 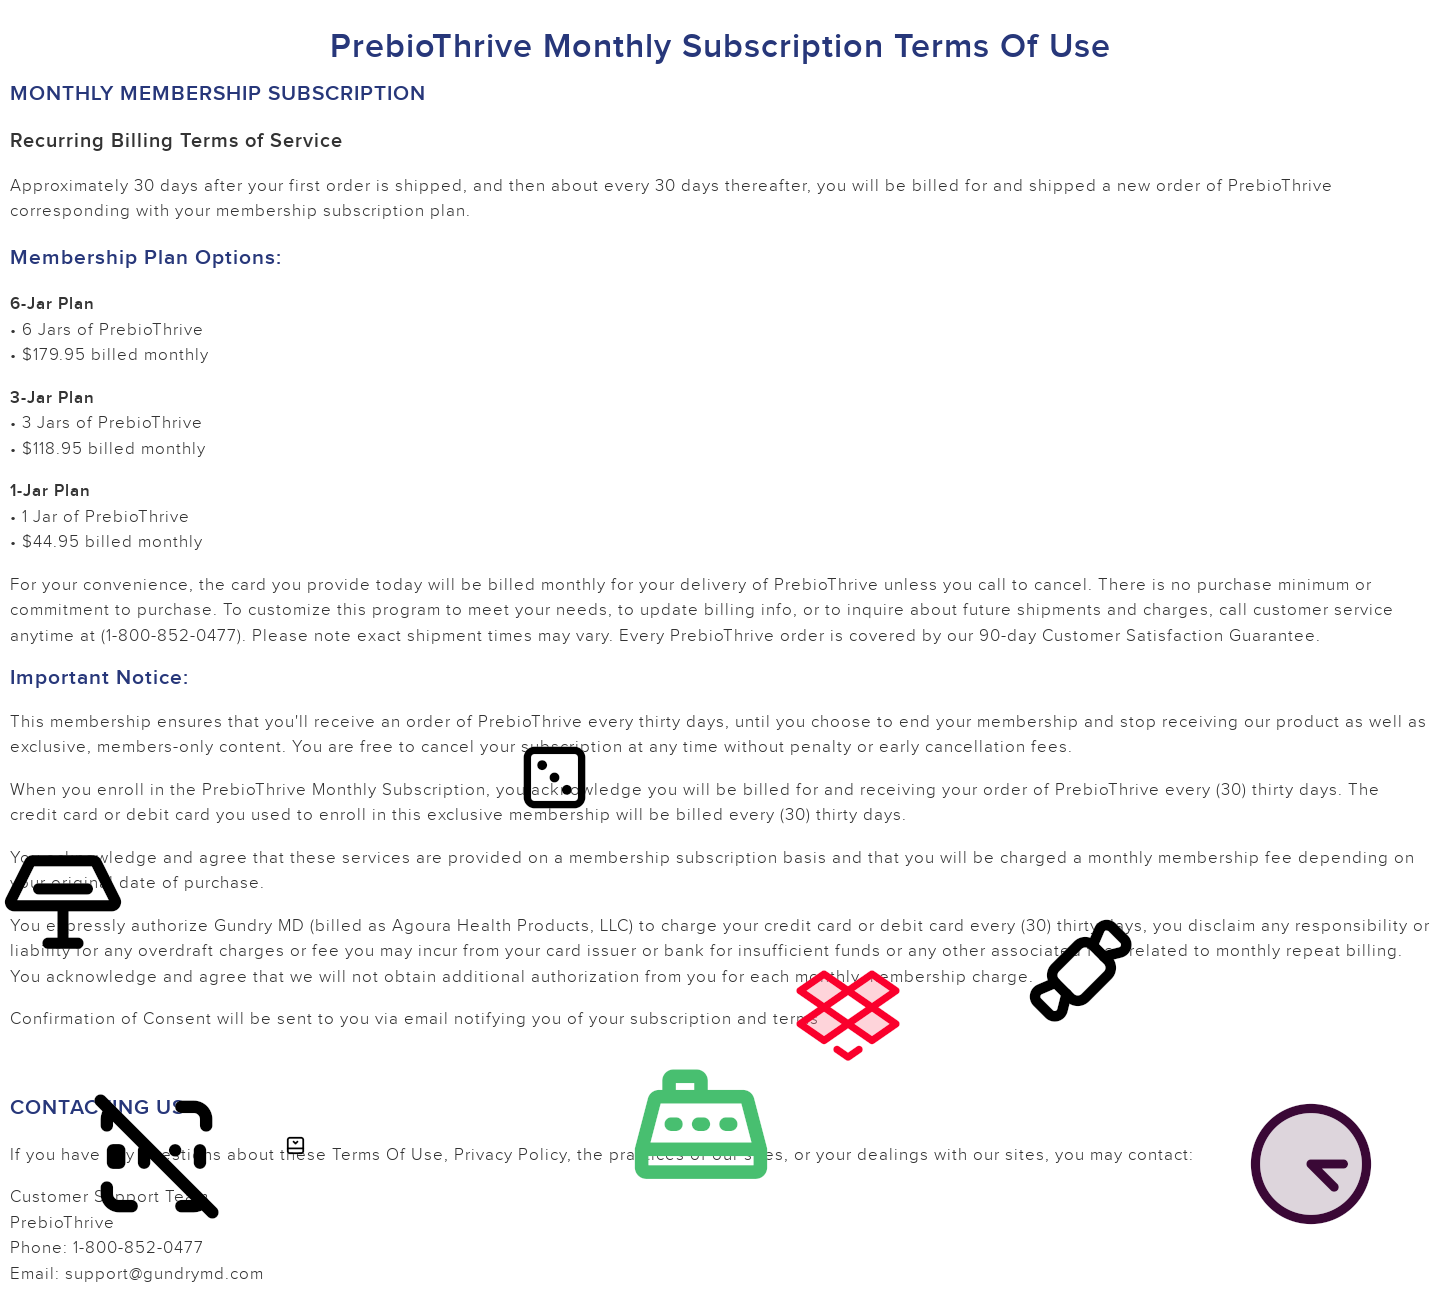 I want to click on randomize or shuffle content, so click(x=554, y=777).